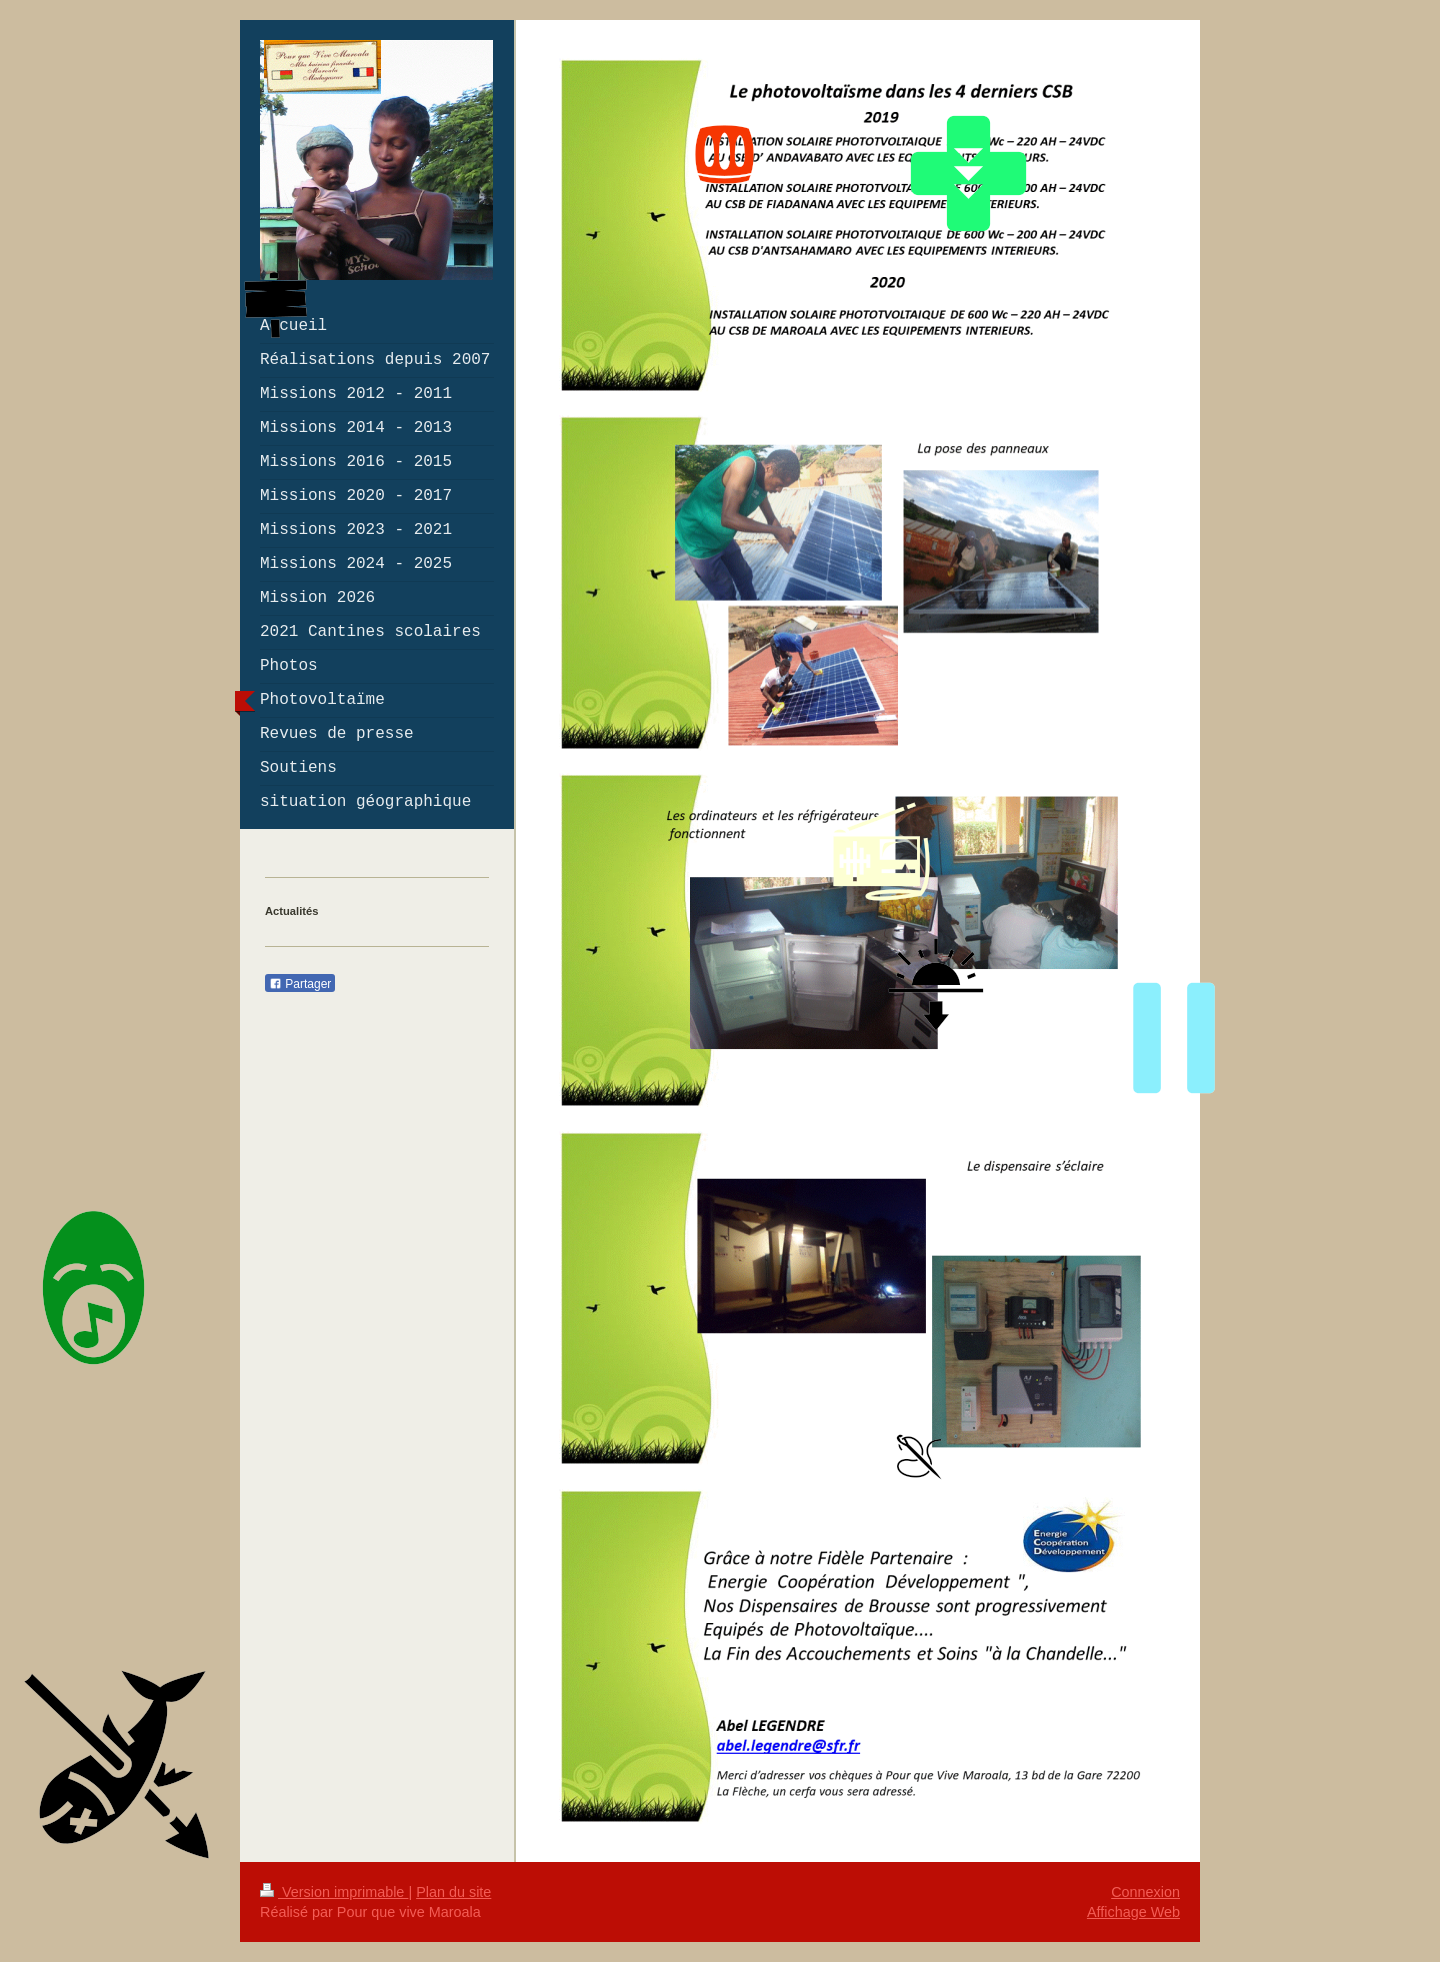  What do you see at coordinates (116, 1764) in the screenshot?
I see `spearfishing activity or game mode` at bounding box center [116, 1764].